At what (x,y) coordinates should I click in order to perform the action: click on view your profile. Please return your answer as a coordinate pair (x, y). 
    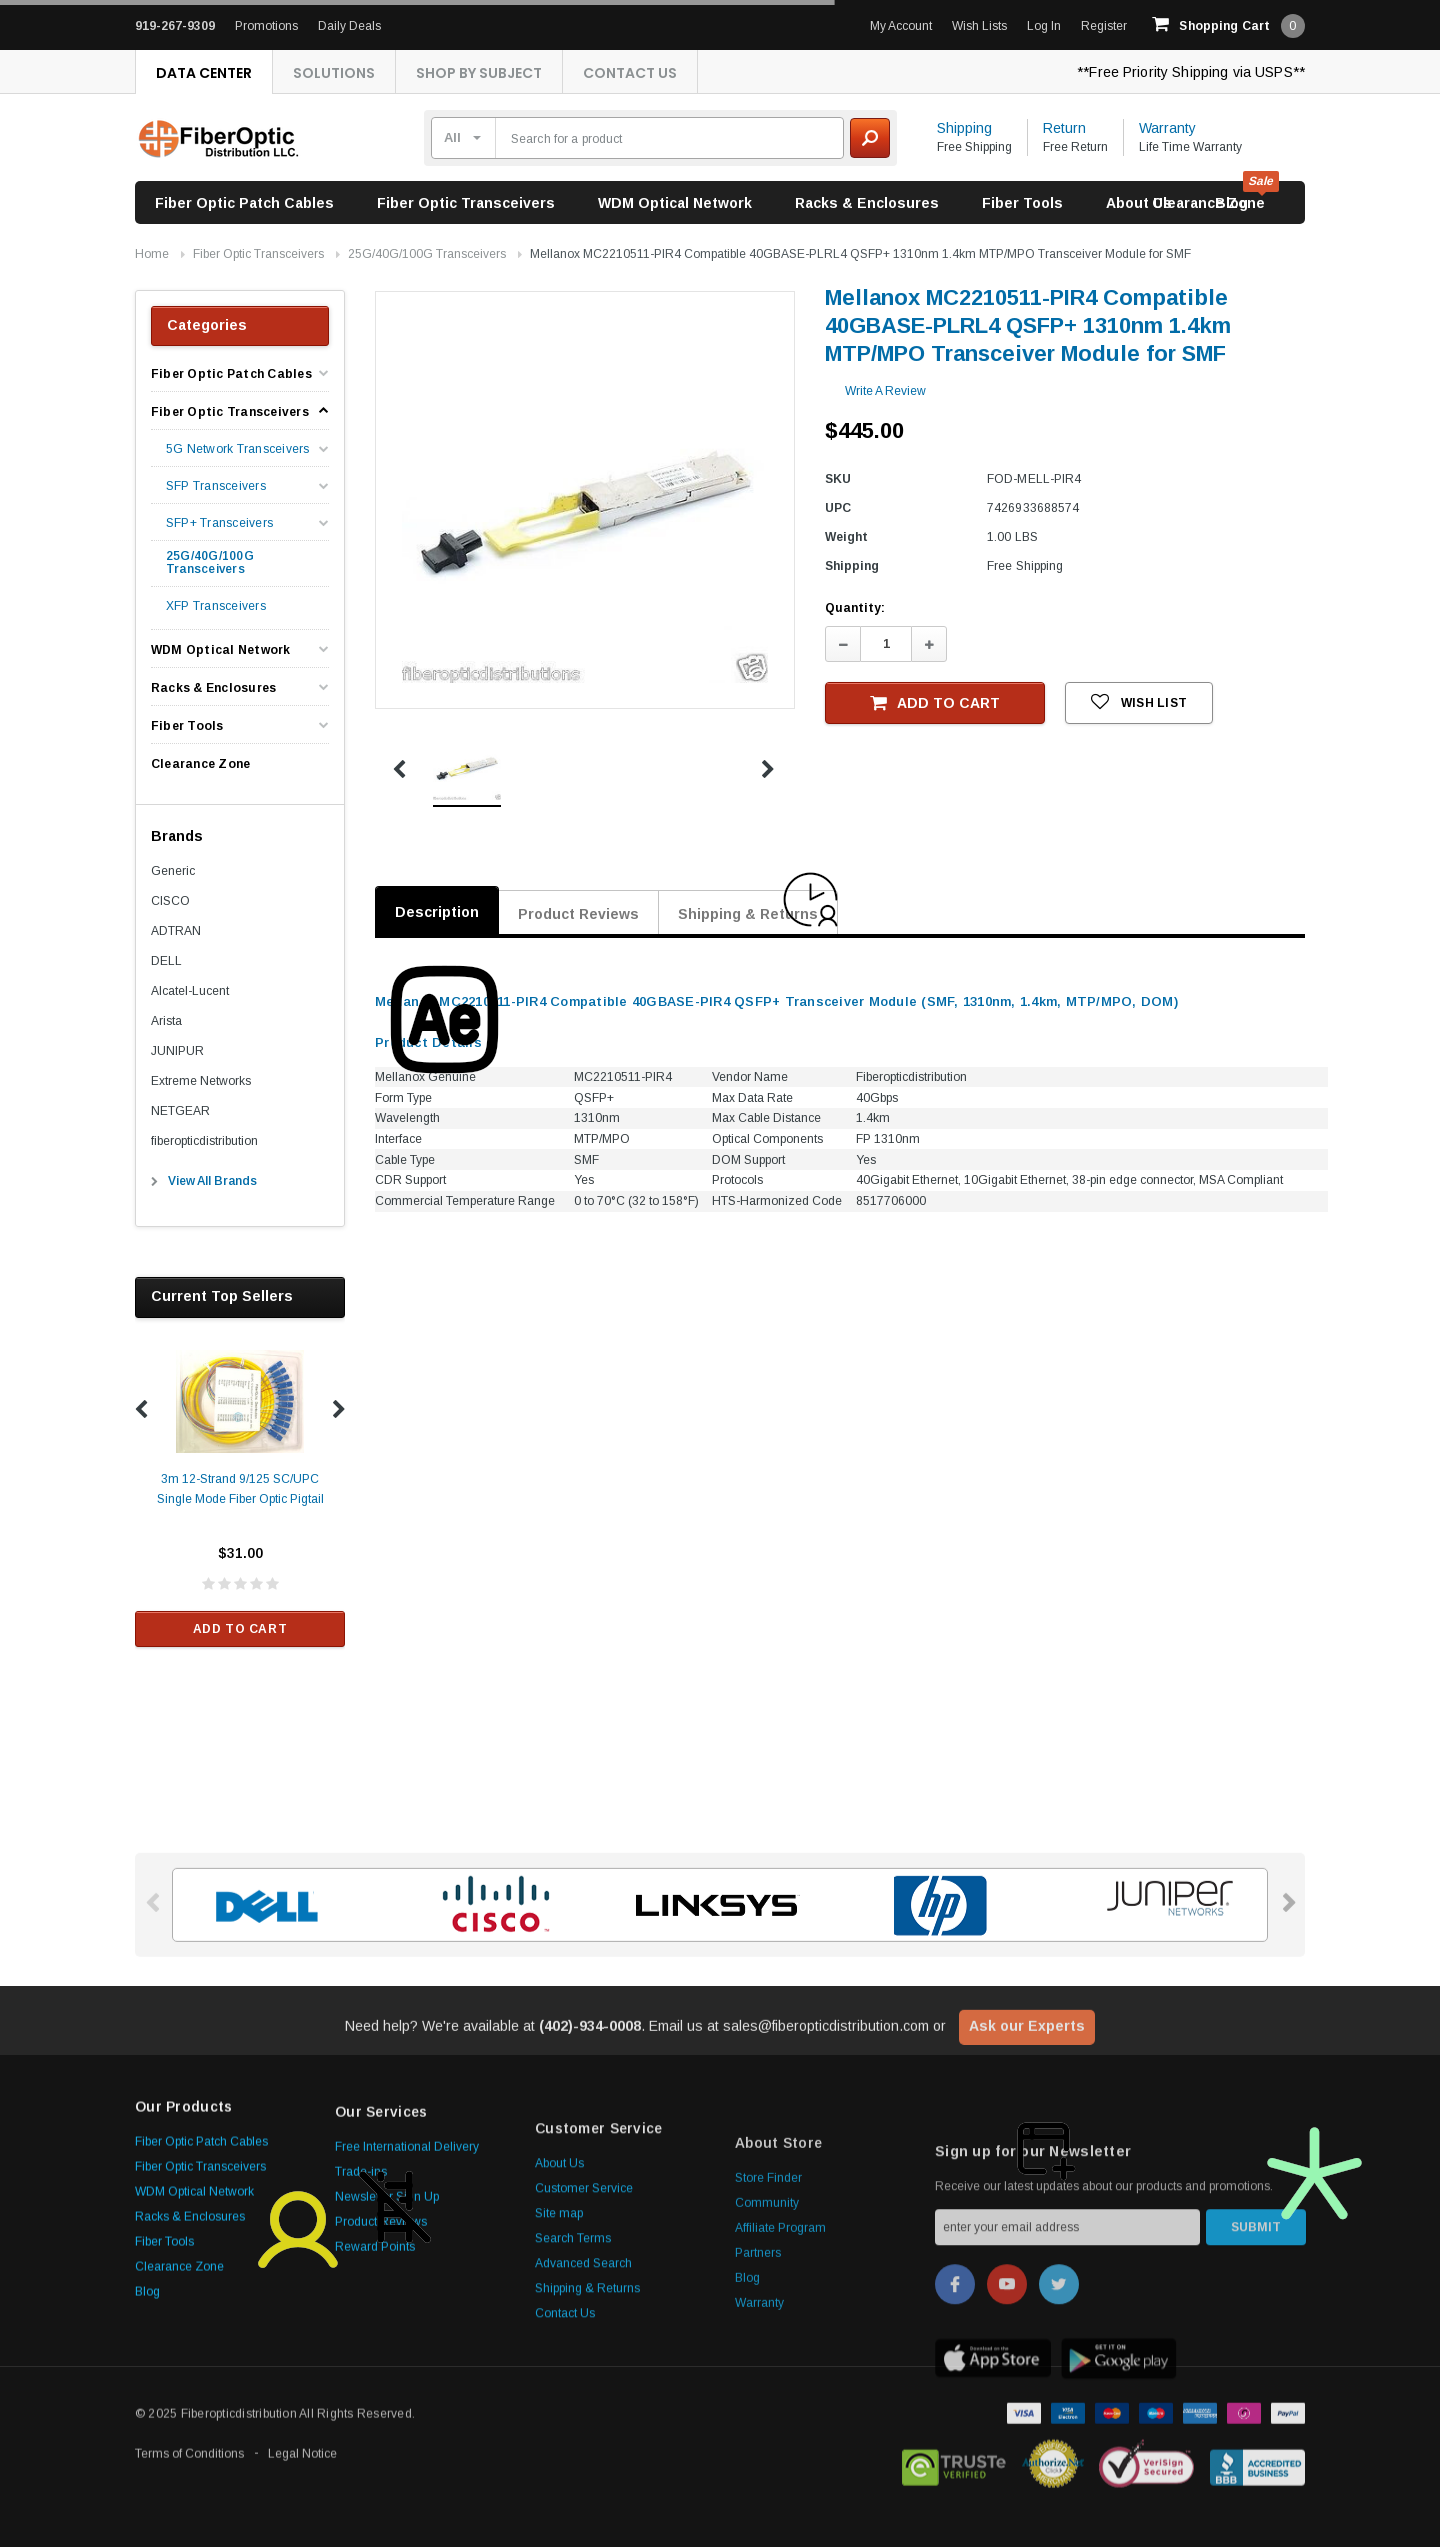
    Looking at the image, I should click on (298, 2231).